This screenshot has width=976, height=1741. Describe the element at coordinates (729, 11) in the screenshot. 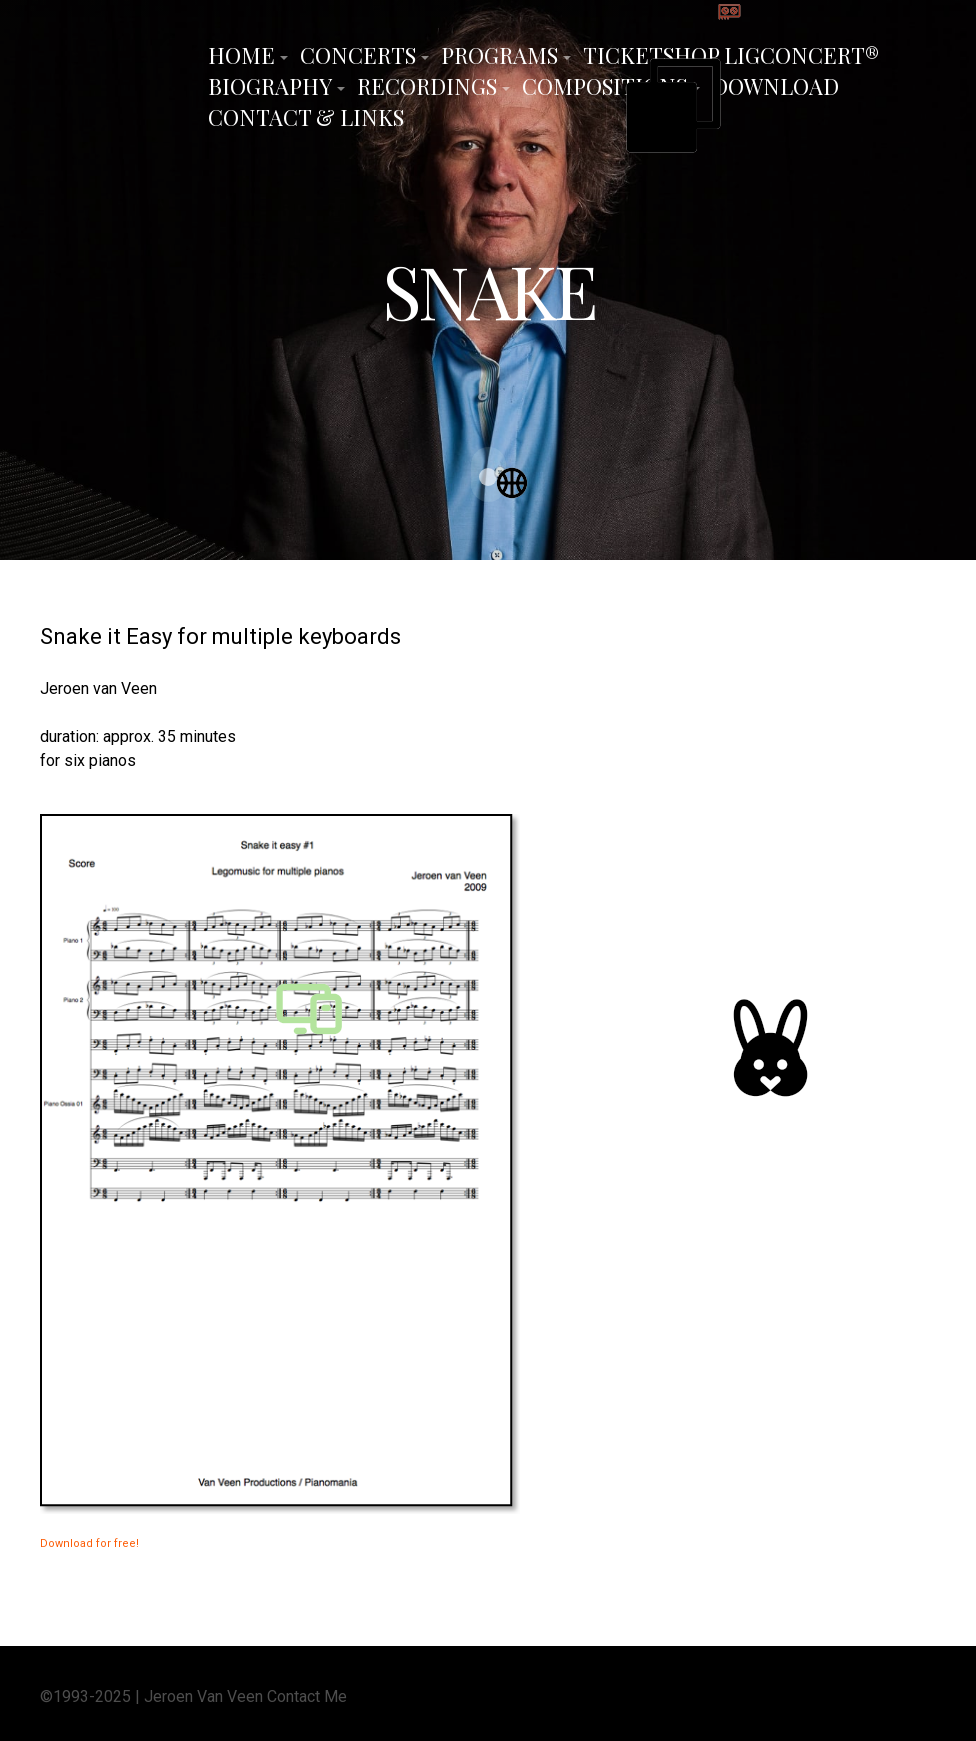

I see `view graphics card or GPU information` at that location.